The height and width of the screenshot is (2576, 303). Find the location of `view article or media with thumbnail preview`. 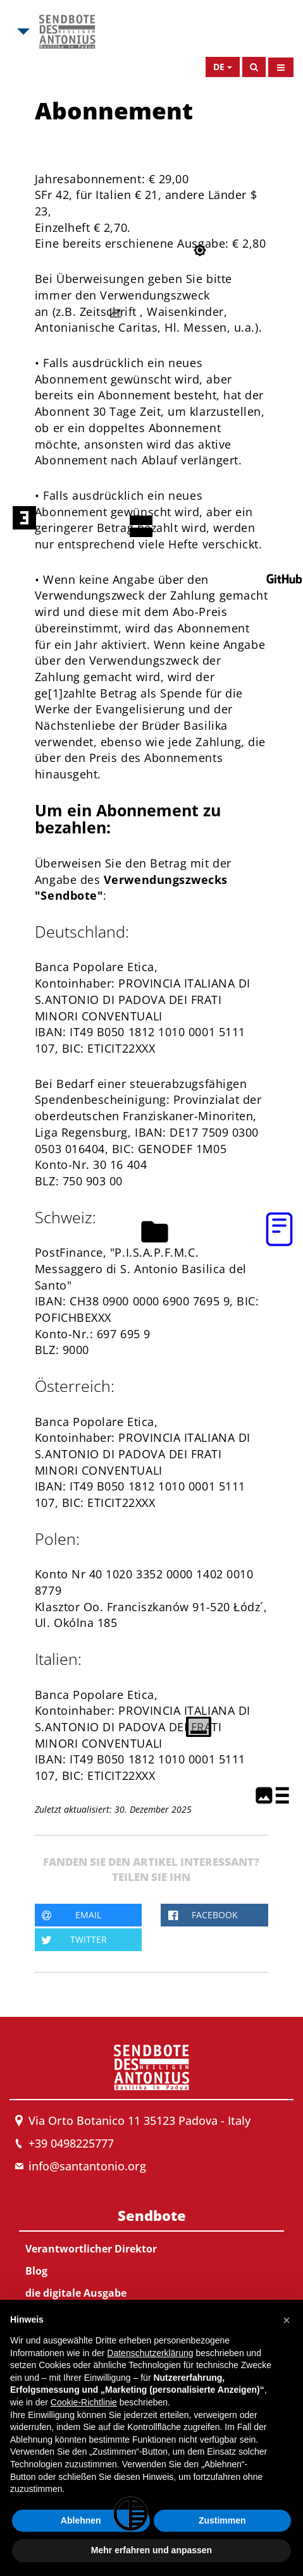

view article or media with thumbnail preview is located at coordinates (272, 1795).